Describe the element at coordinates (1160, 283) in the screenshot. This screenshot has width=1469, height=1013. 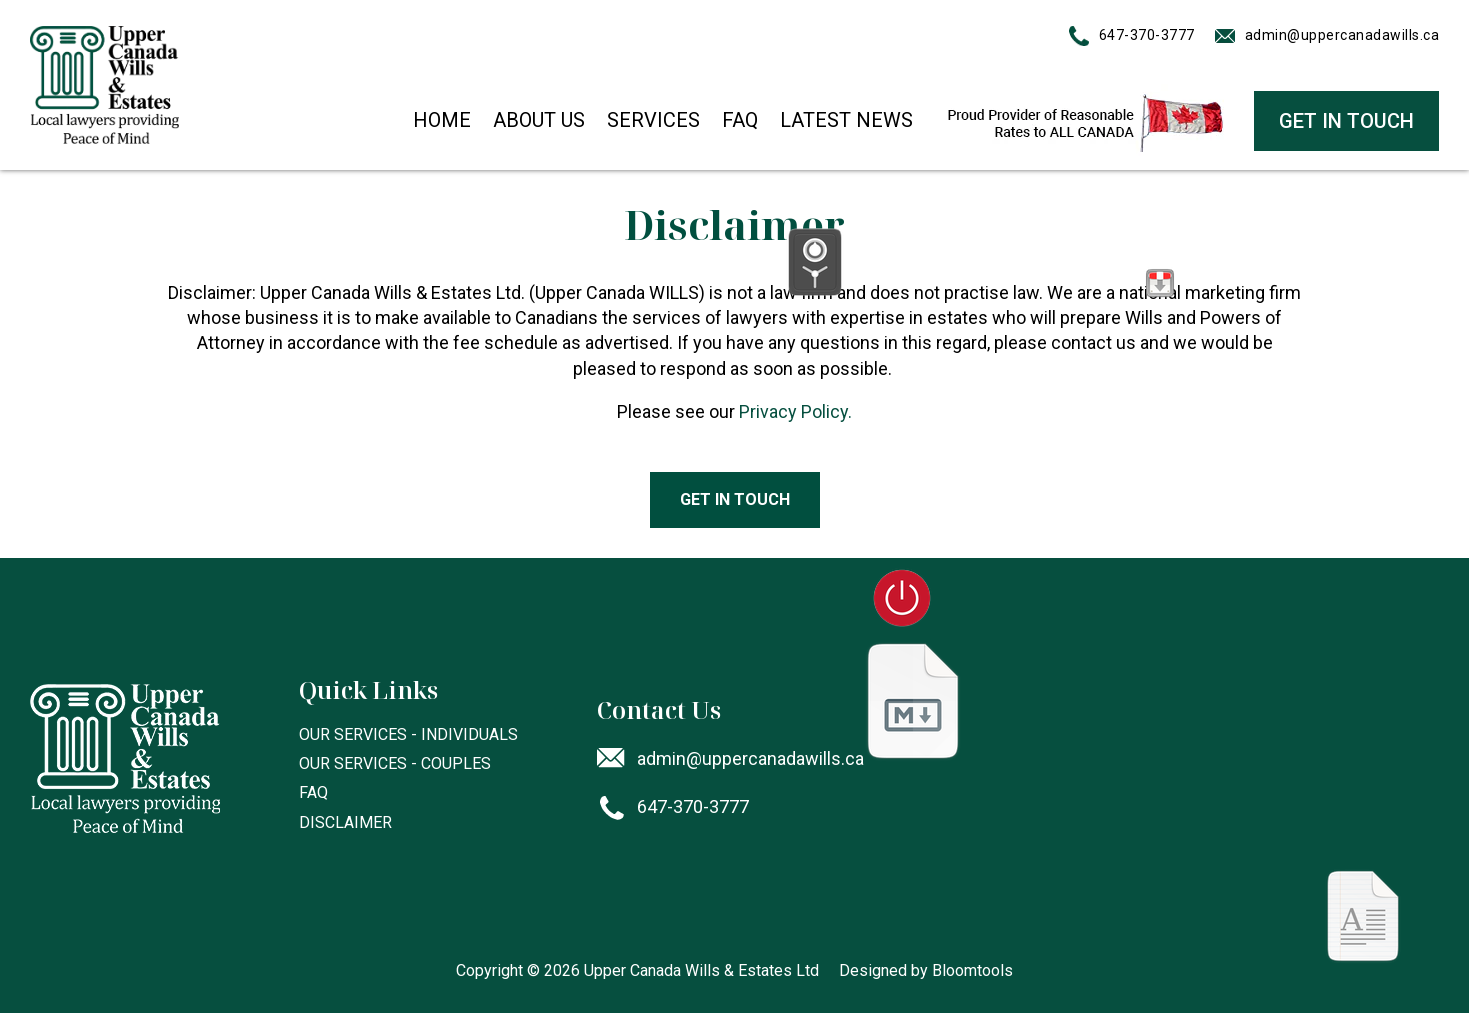
I see `open transmission bittorrent client` at that location.